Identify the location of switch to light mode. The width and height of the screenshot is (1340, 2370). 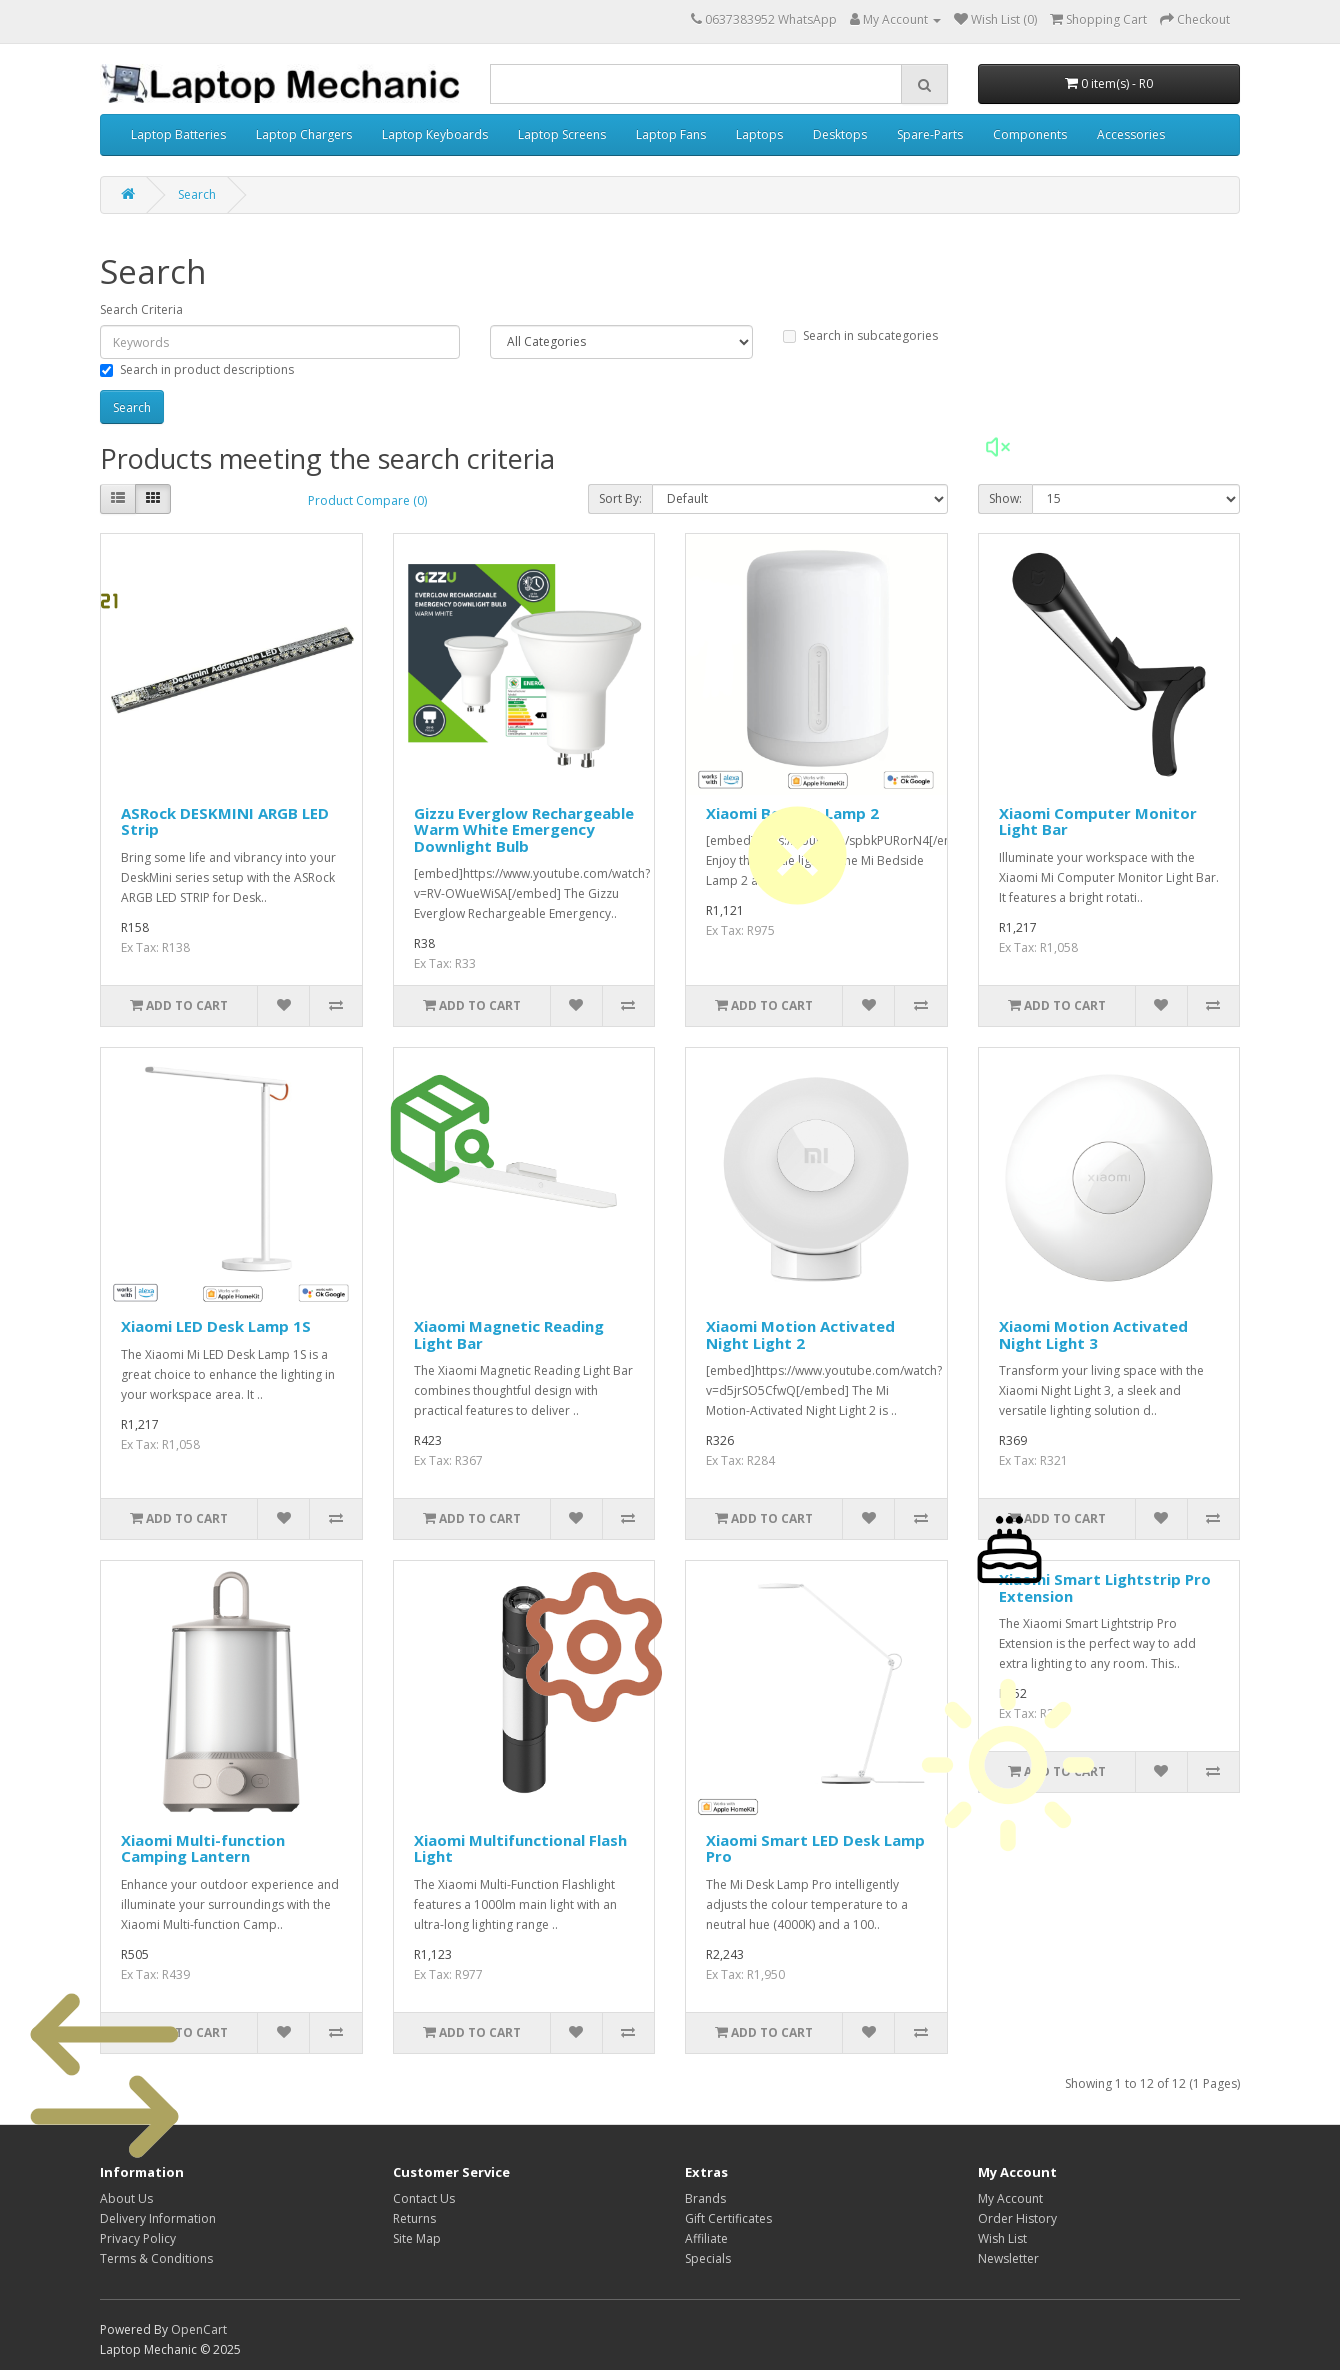
(1008, 1765).